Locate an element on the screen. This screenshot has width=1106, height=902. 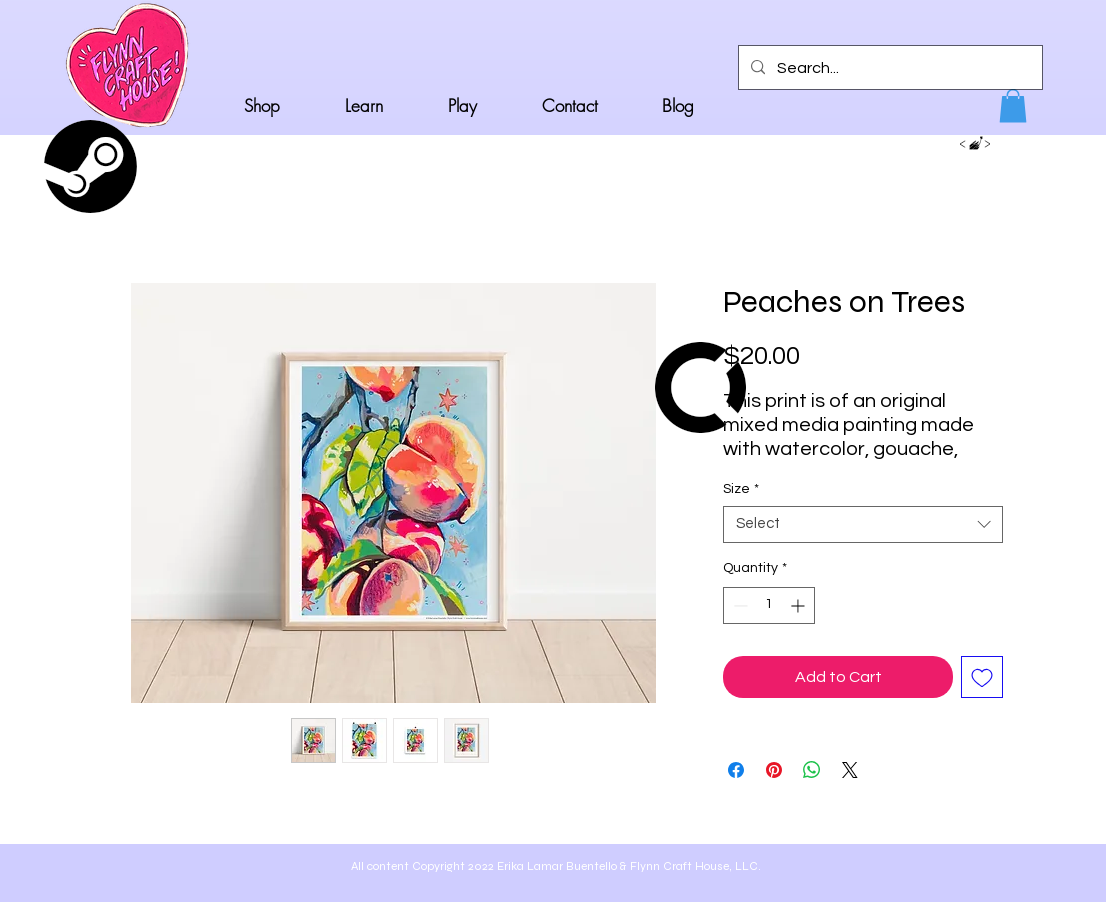
visit open collective profile or page is located at coordinates (700, 387).